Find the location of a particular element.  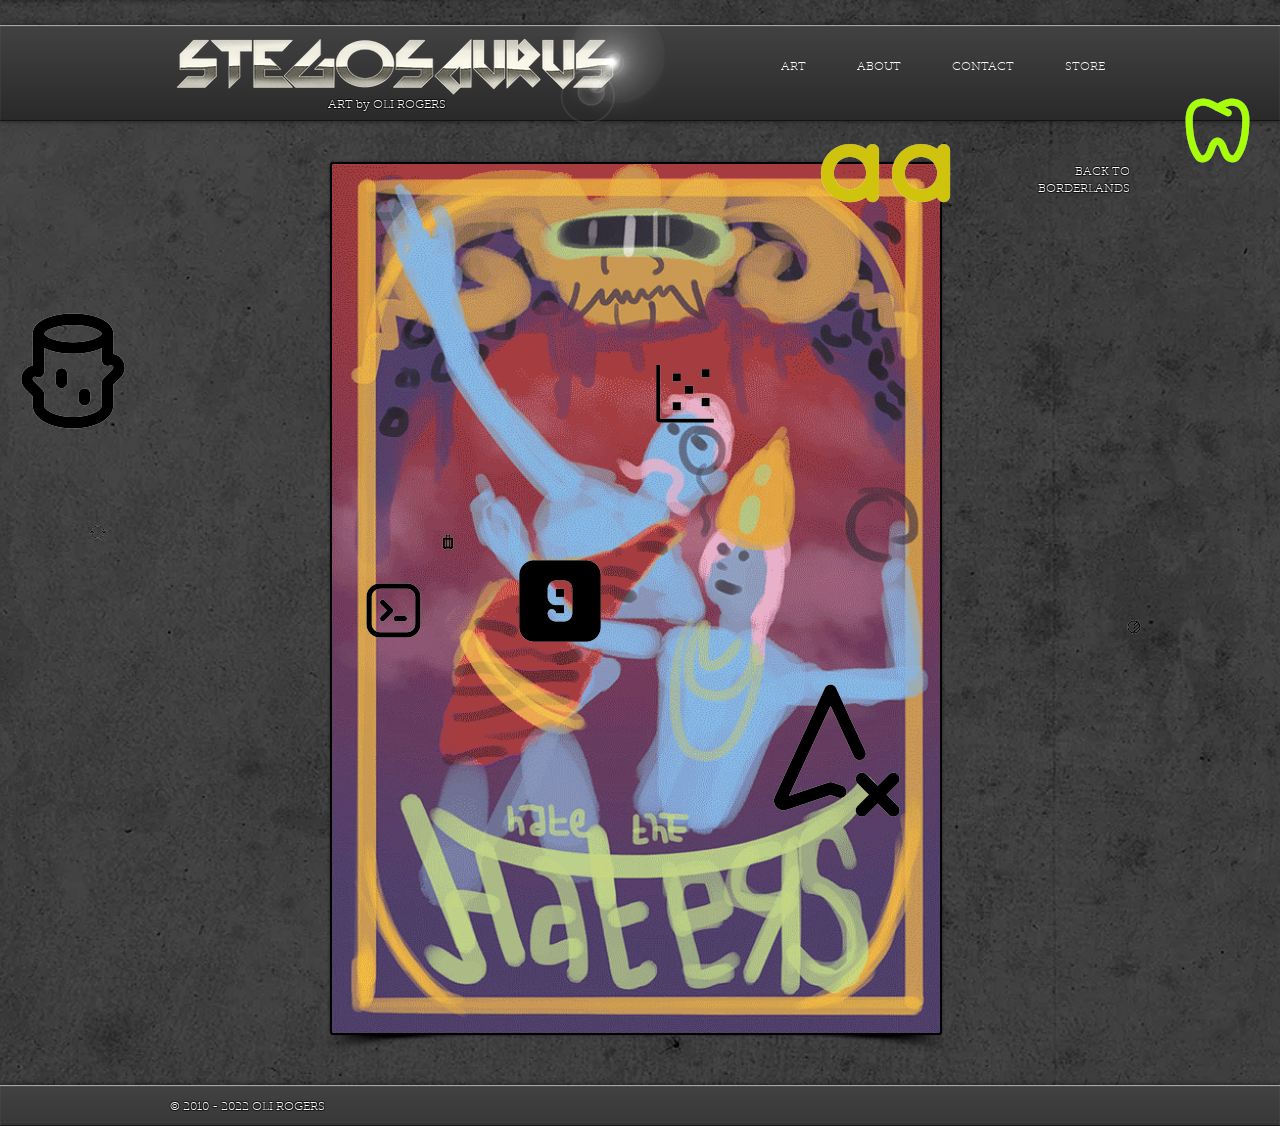

access dental health information is located at coordinates (1217, 130).